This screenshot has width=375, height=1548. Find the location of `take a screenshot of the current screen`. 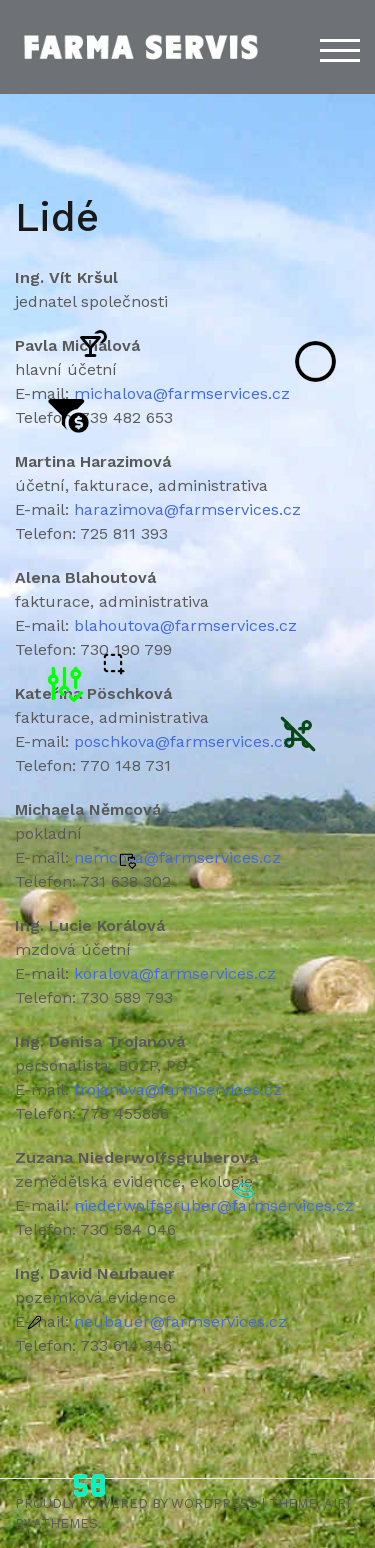

take a screenshot of the current screen is located at coordinates (113, 663).